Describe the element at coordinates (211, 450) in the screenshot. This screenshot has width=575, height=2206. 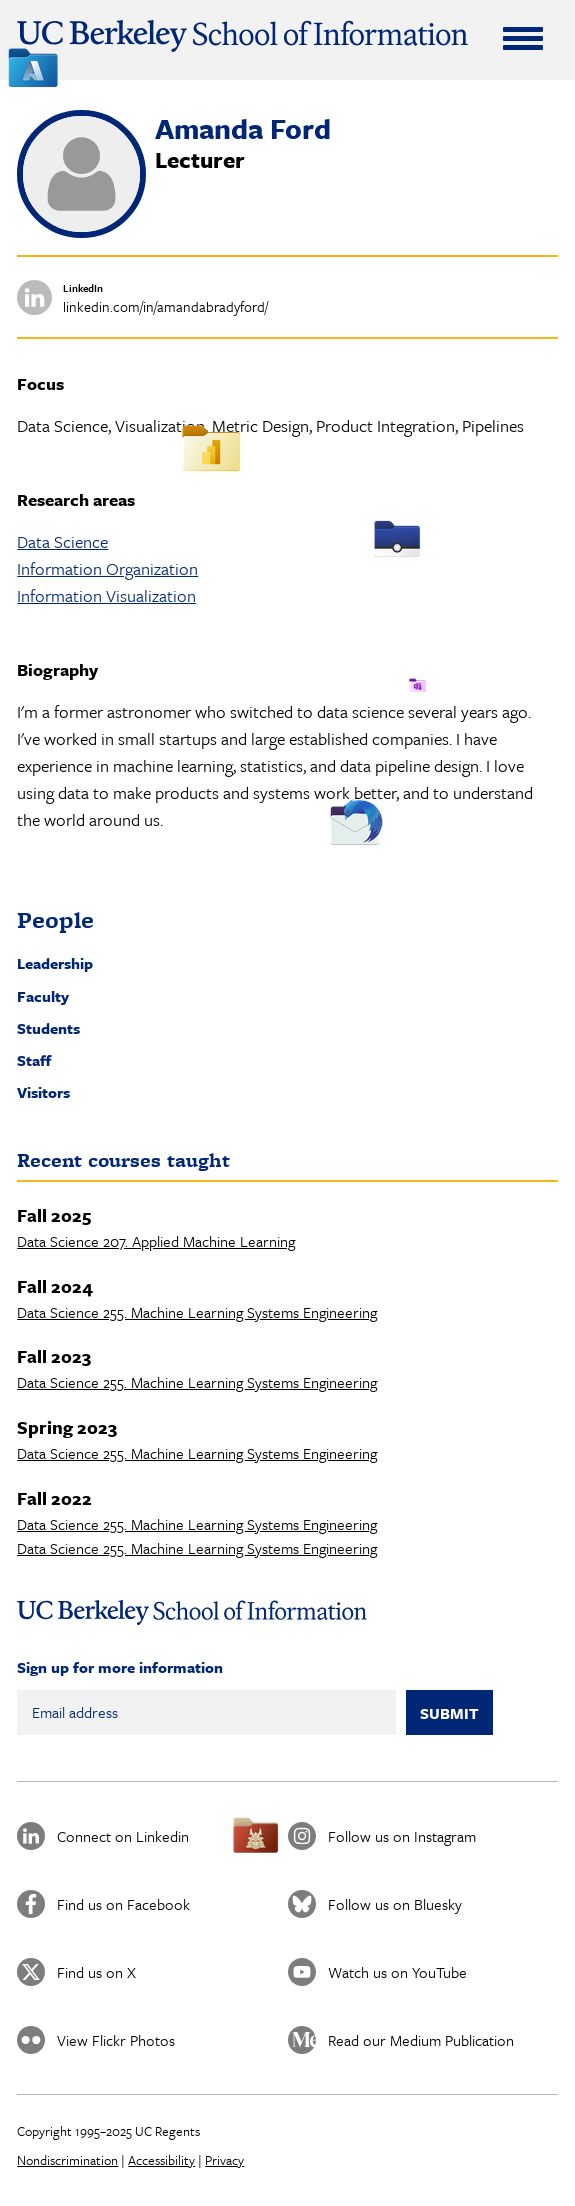
I see `open folder containing Power BI files` at that location.